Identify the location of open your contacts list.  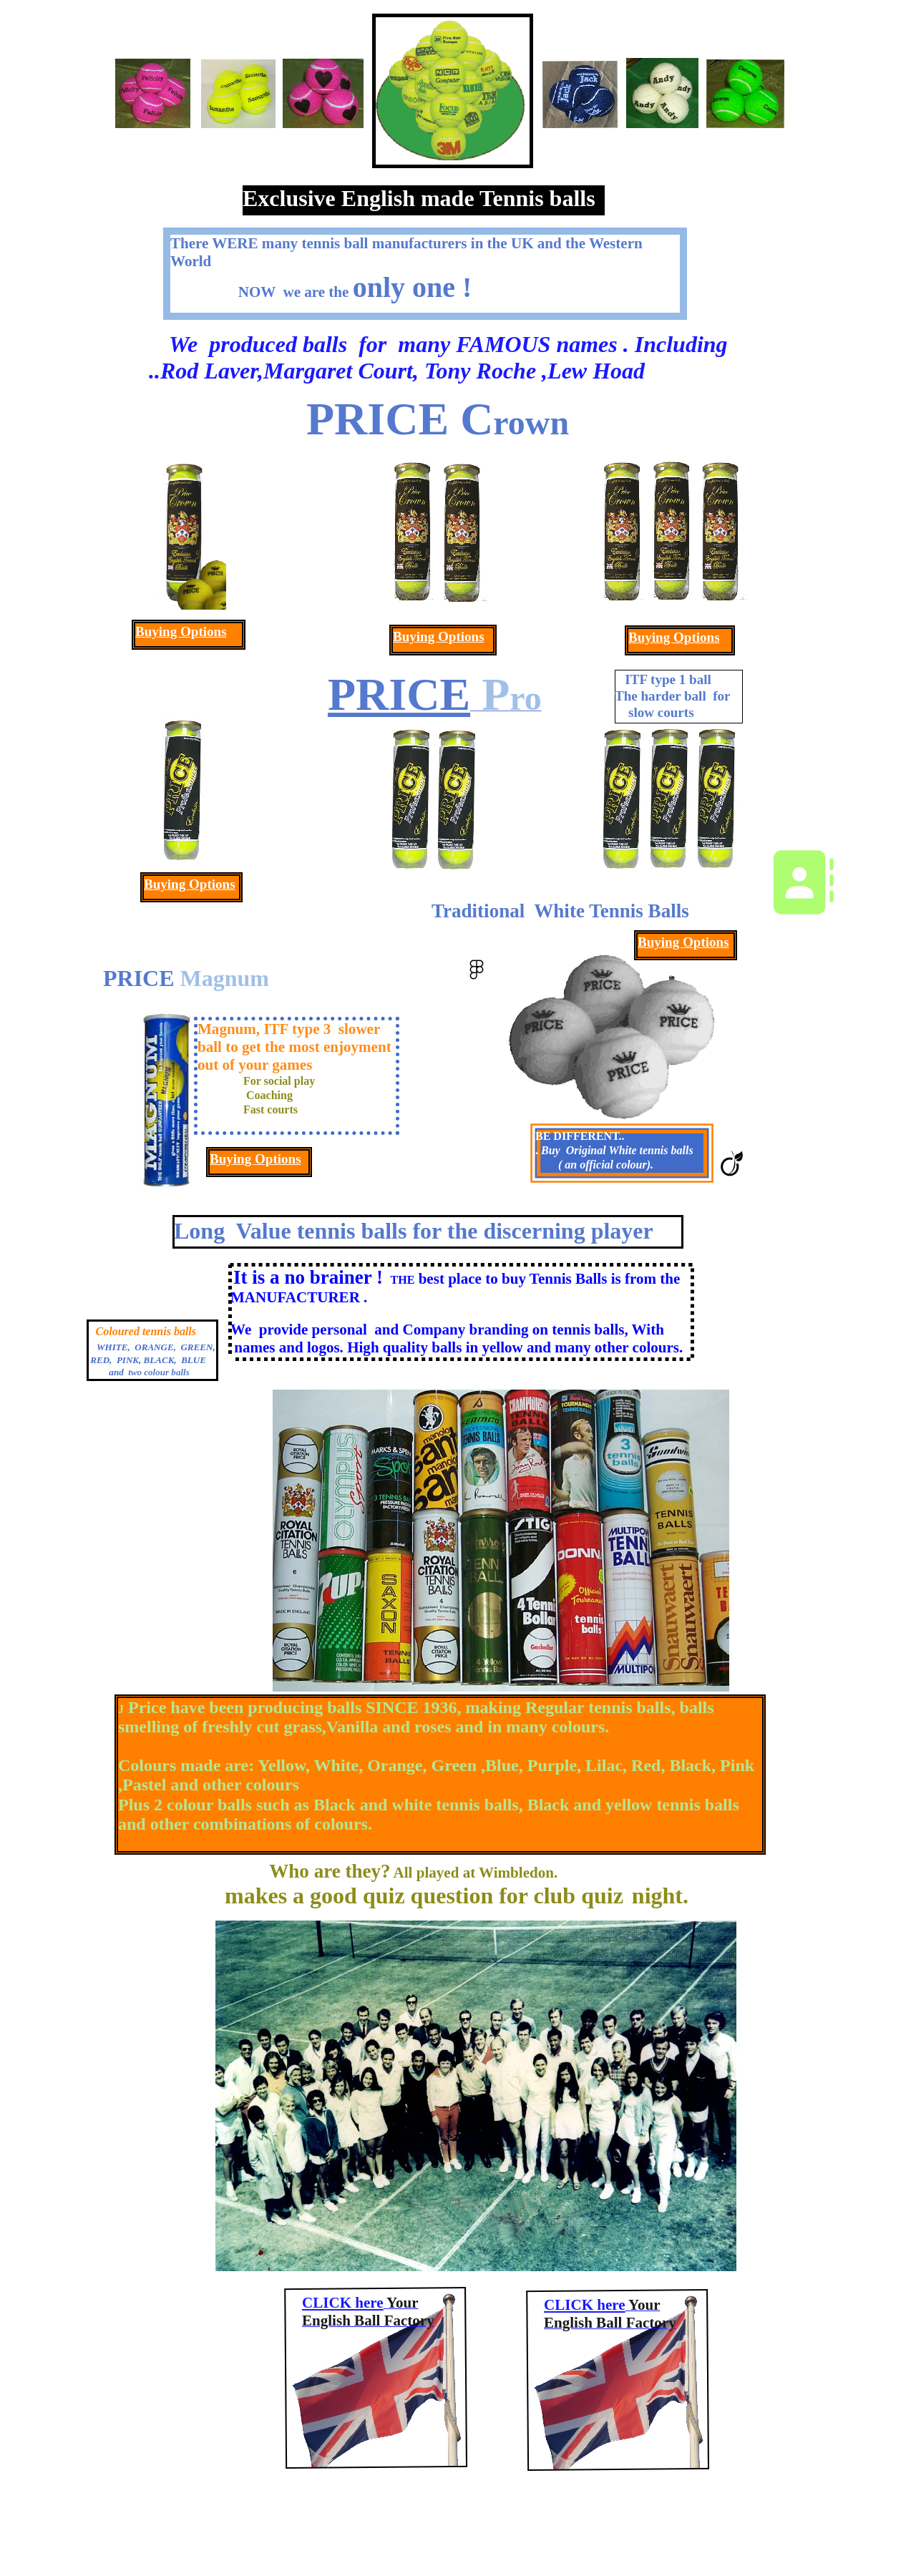
(802, 882).